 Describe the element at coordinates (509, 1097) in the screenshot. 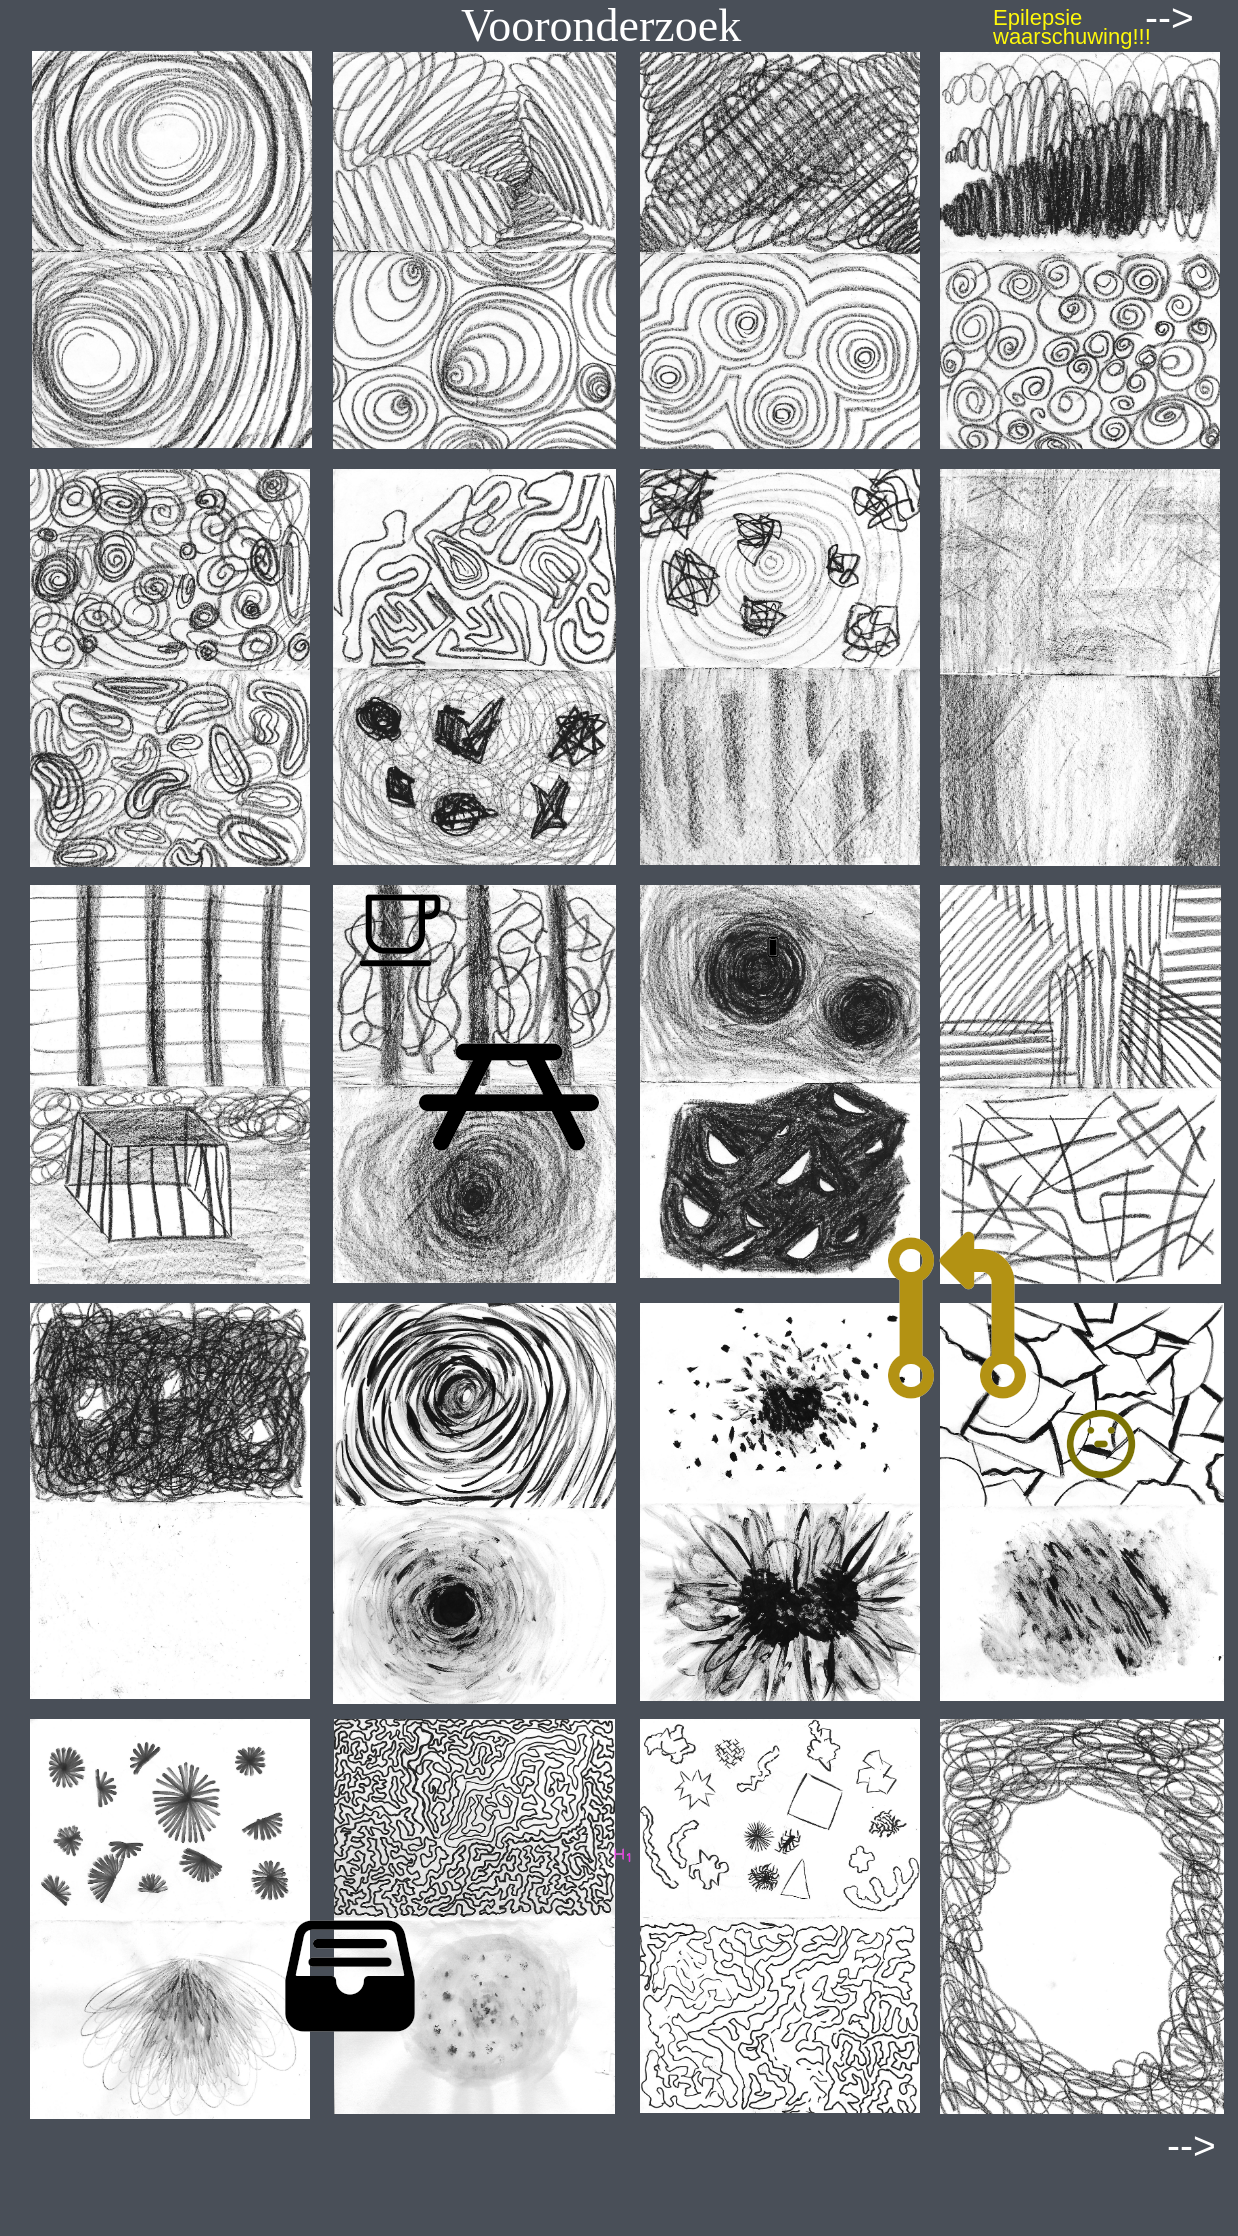

I see `find nearby picnic areas` at that location.